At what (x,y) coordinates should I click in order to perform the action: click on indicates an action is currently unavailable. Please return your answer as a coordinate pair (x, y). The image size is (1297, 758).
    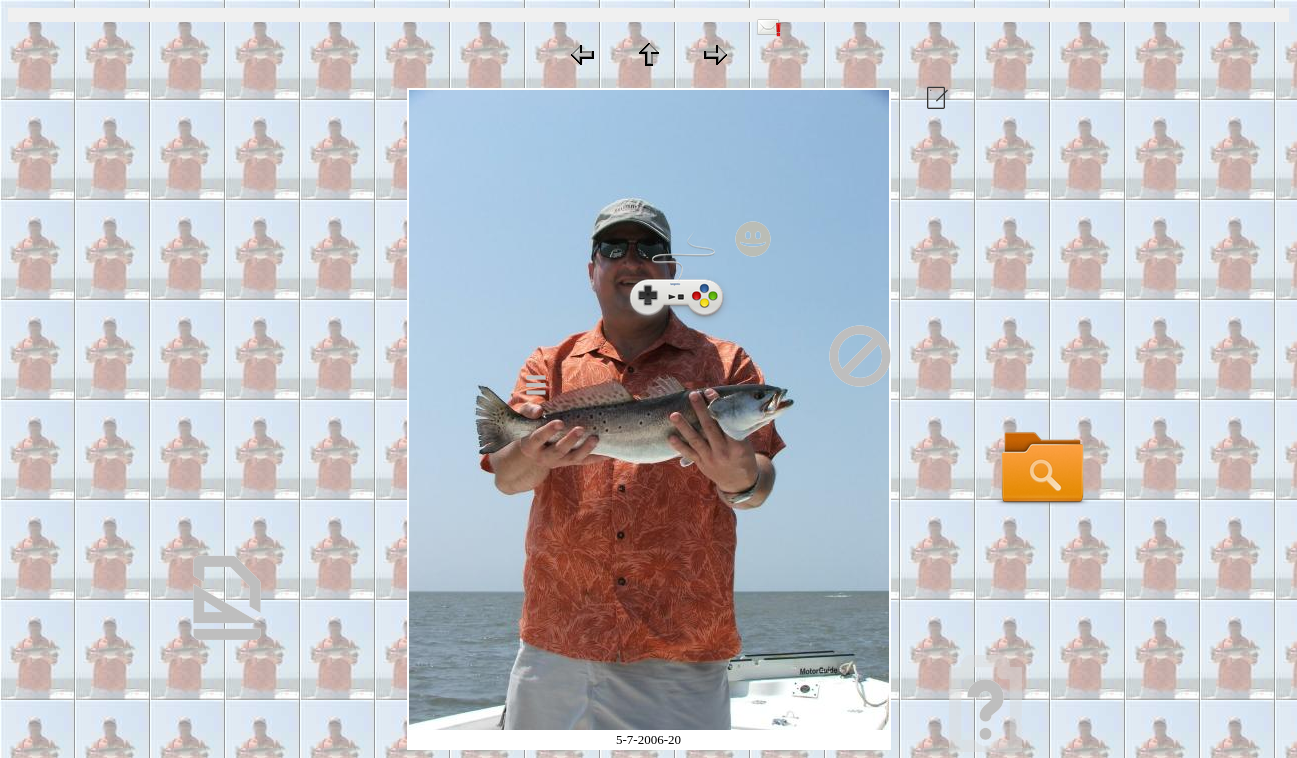
    Looking at the image, I should click on (860, 356).